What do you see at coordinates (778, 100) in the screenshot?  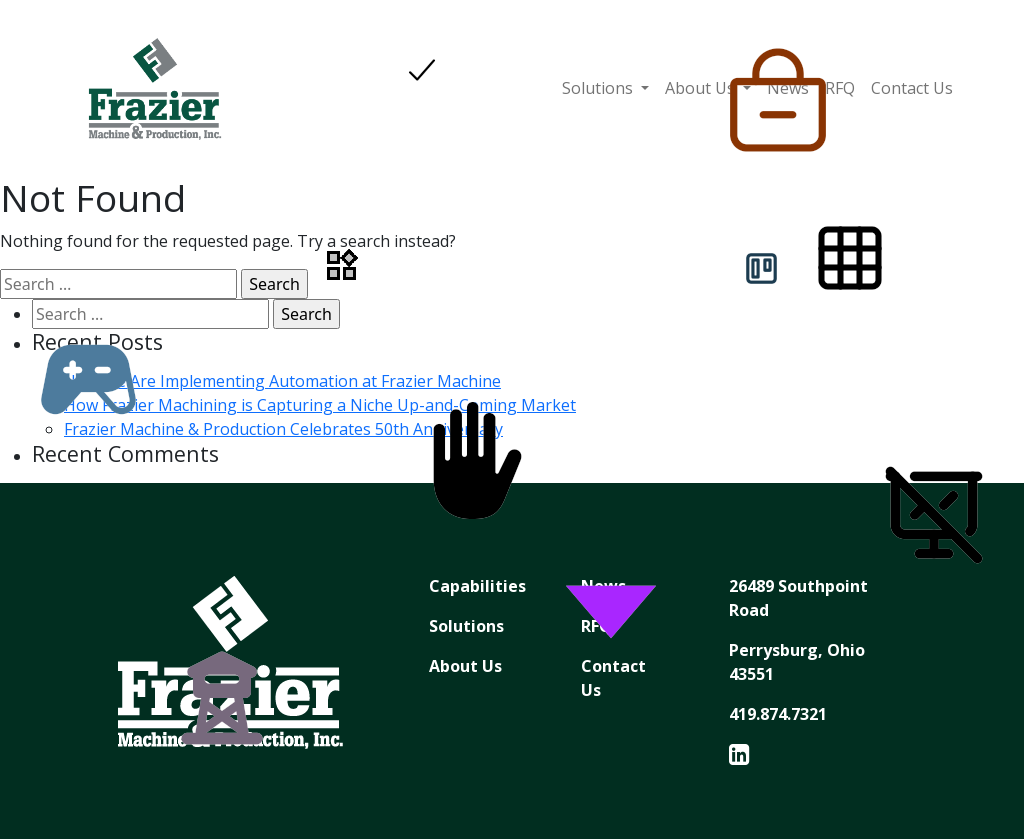 I see `remove item from shopping bag` at bounding box center [778, 100].